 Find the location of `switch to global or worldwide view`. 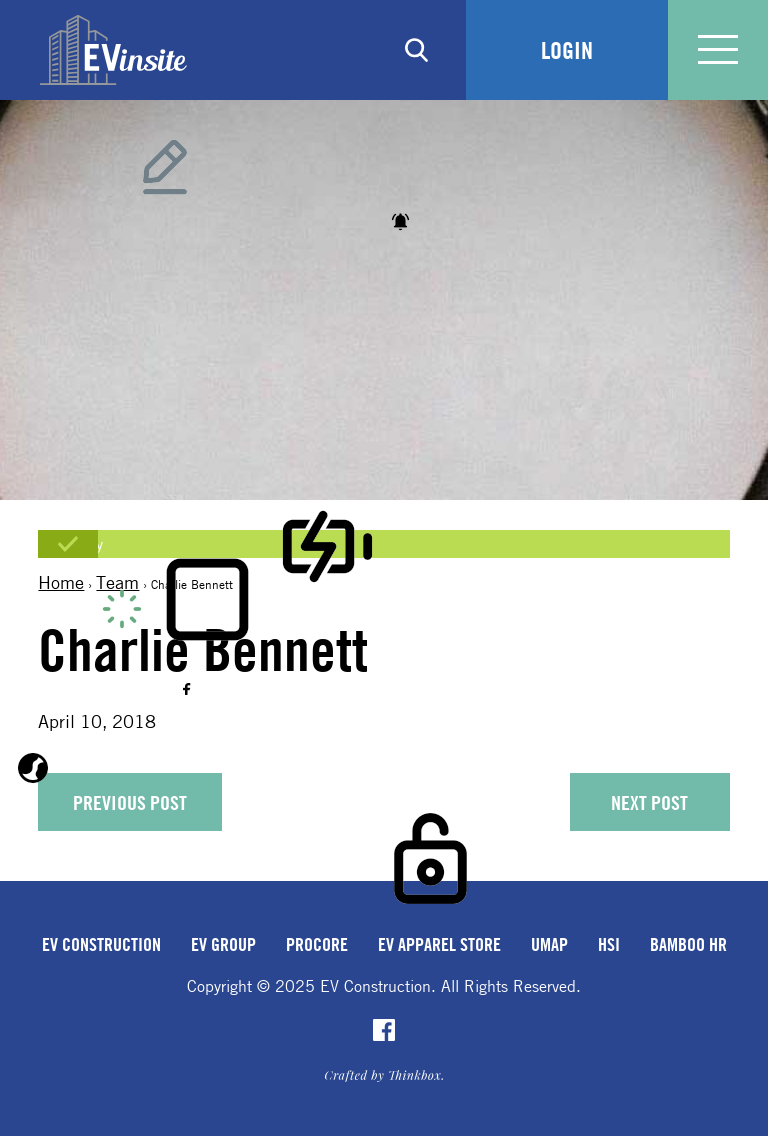

switch to global or worldwide view is located at coordinates (33, 768).